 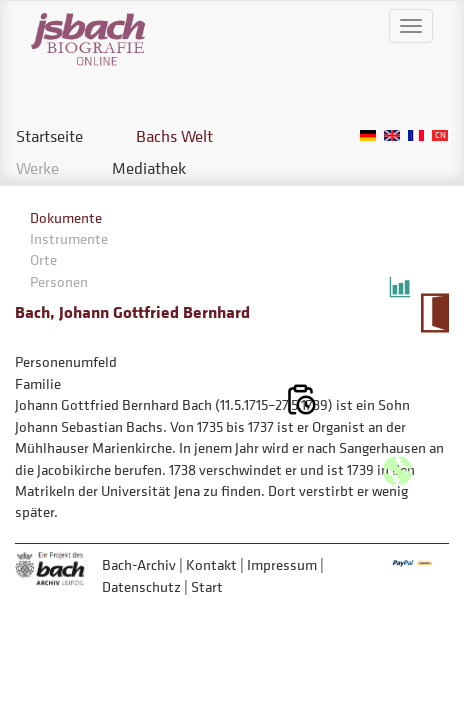 What do you see at coordinates (400, 287) in the screenshot?
I see `view analytics or statistics` at bounding box center [400, 287].